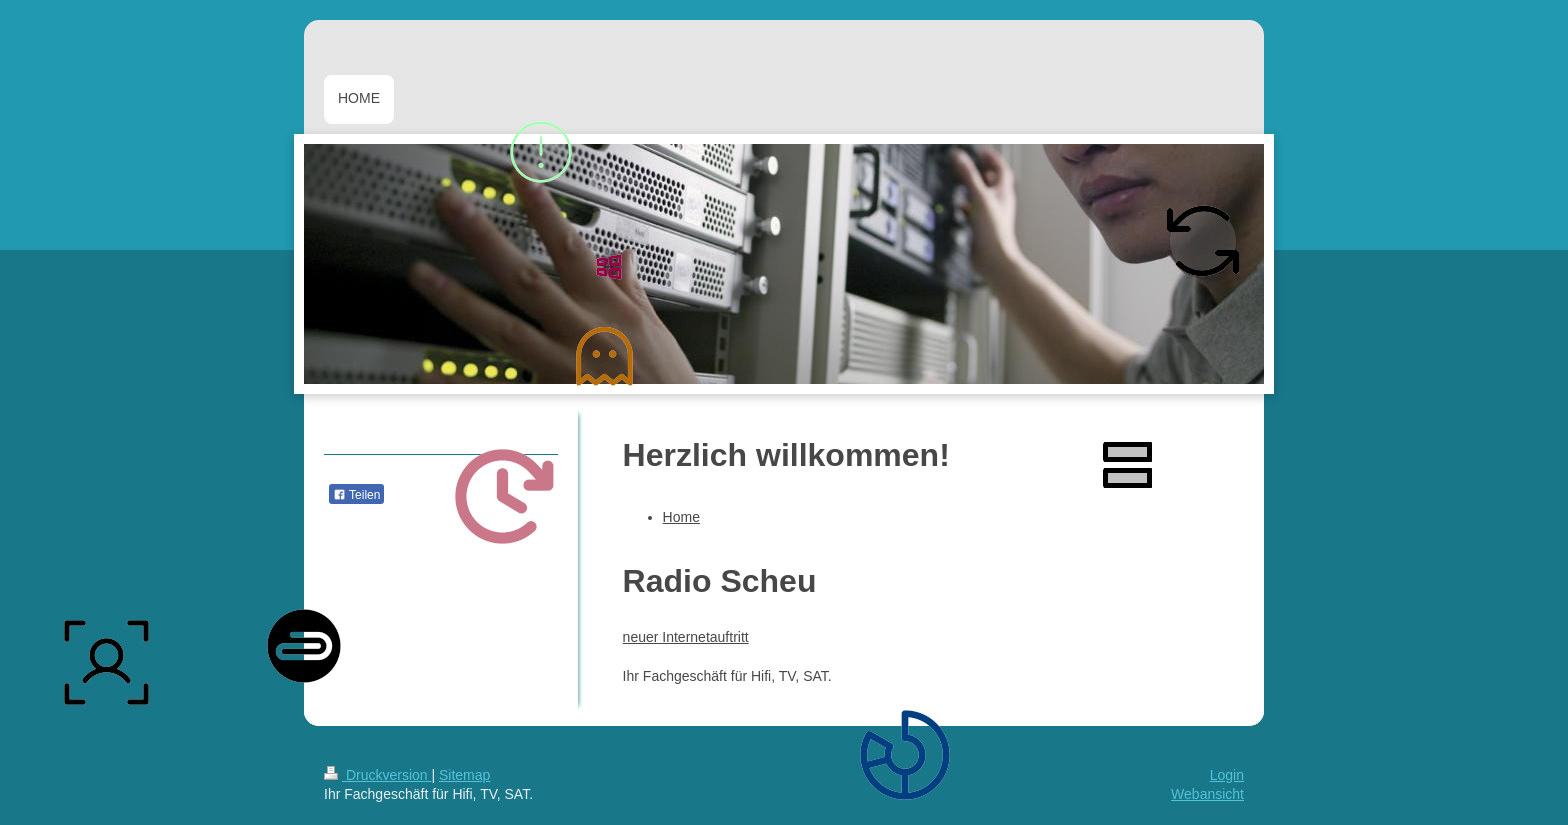 The height and width of the screenshot is (825, 1568). Describe the element at coordinates (1129, 465) in the screenshot. I see `view agenda or schedule items` at that location.